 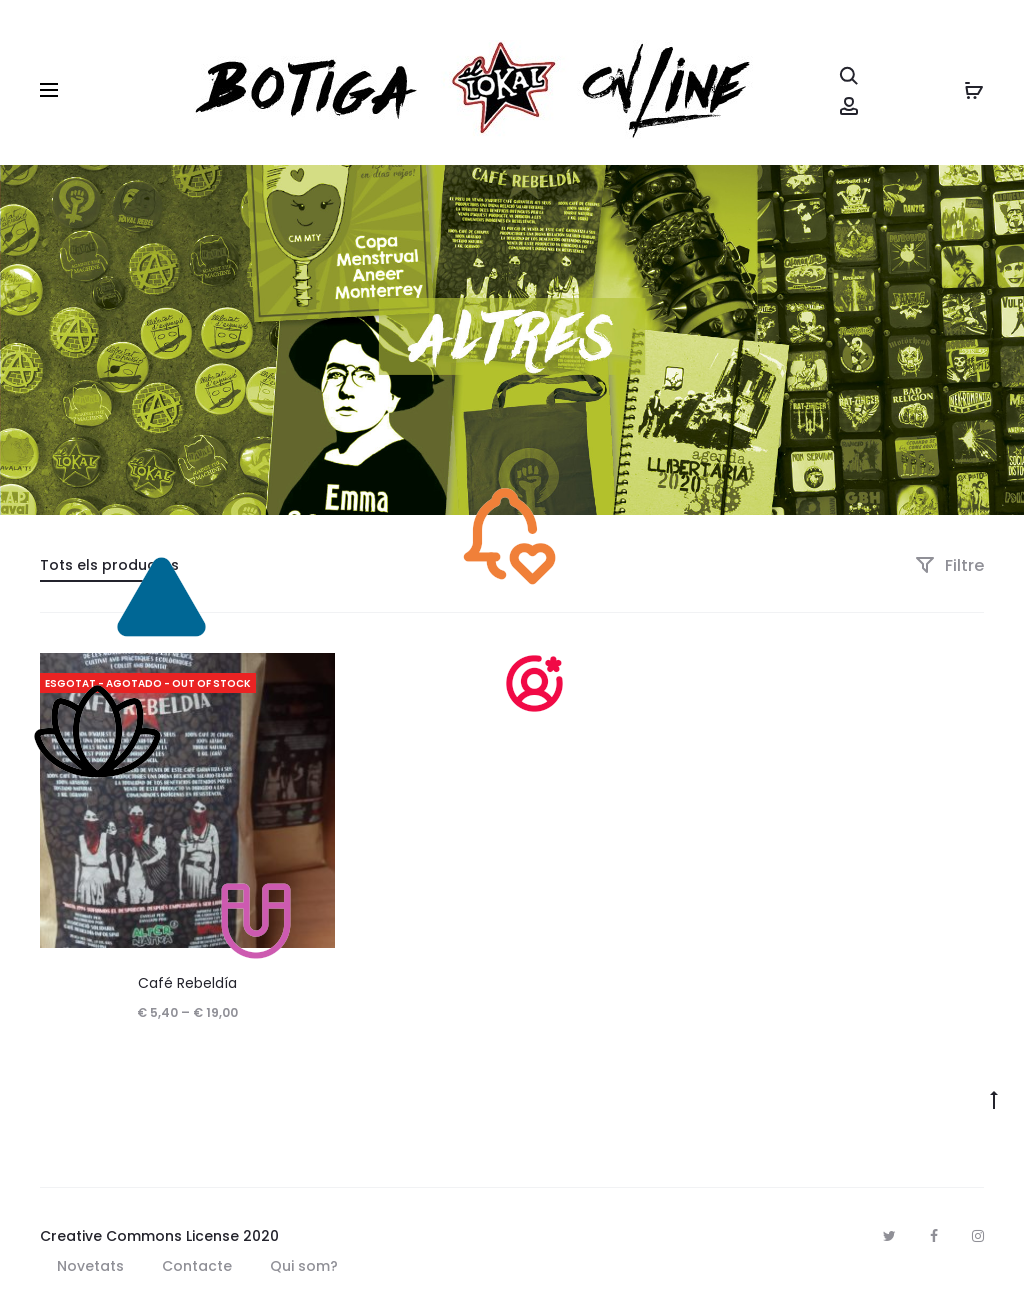 I want to click on notifications from favorites or loved ones, so click(x=505, y=534).